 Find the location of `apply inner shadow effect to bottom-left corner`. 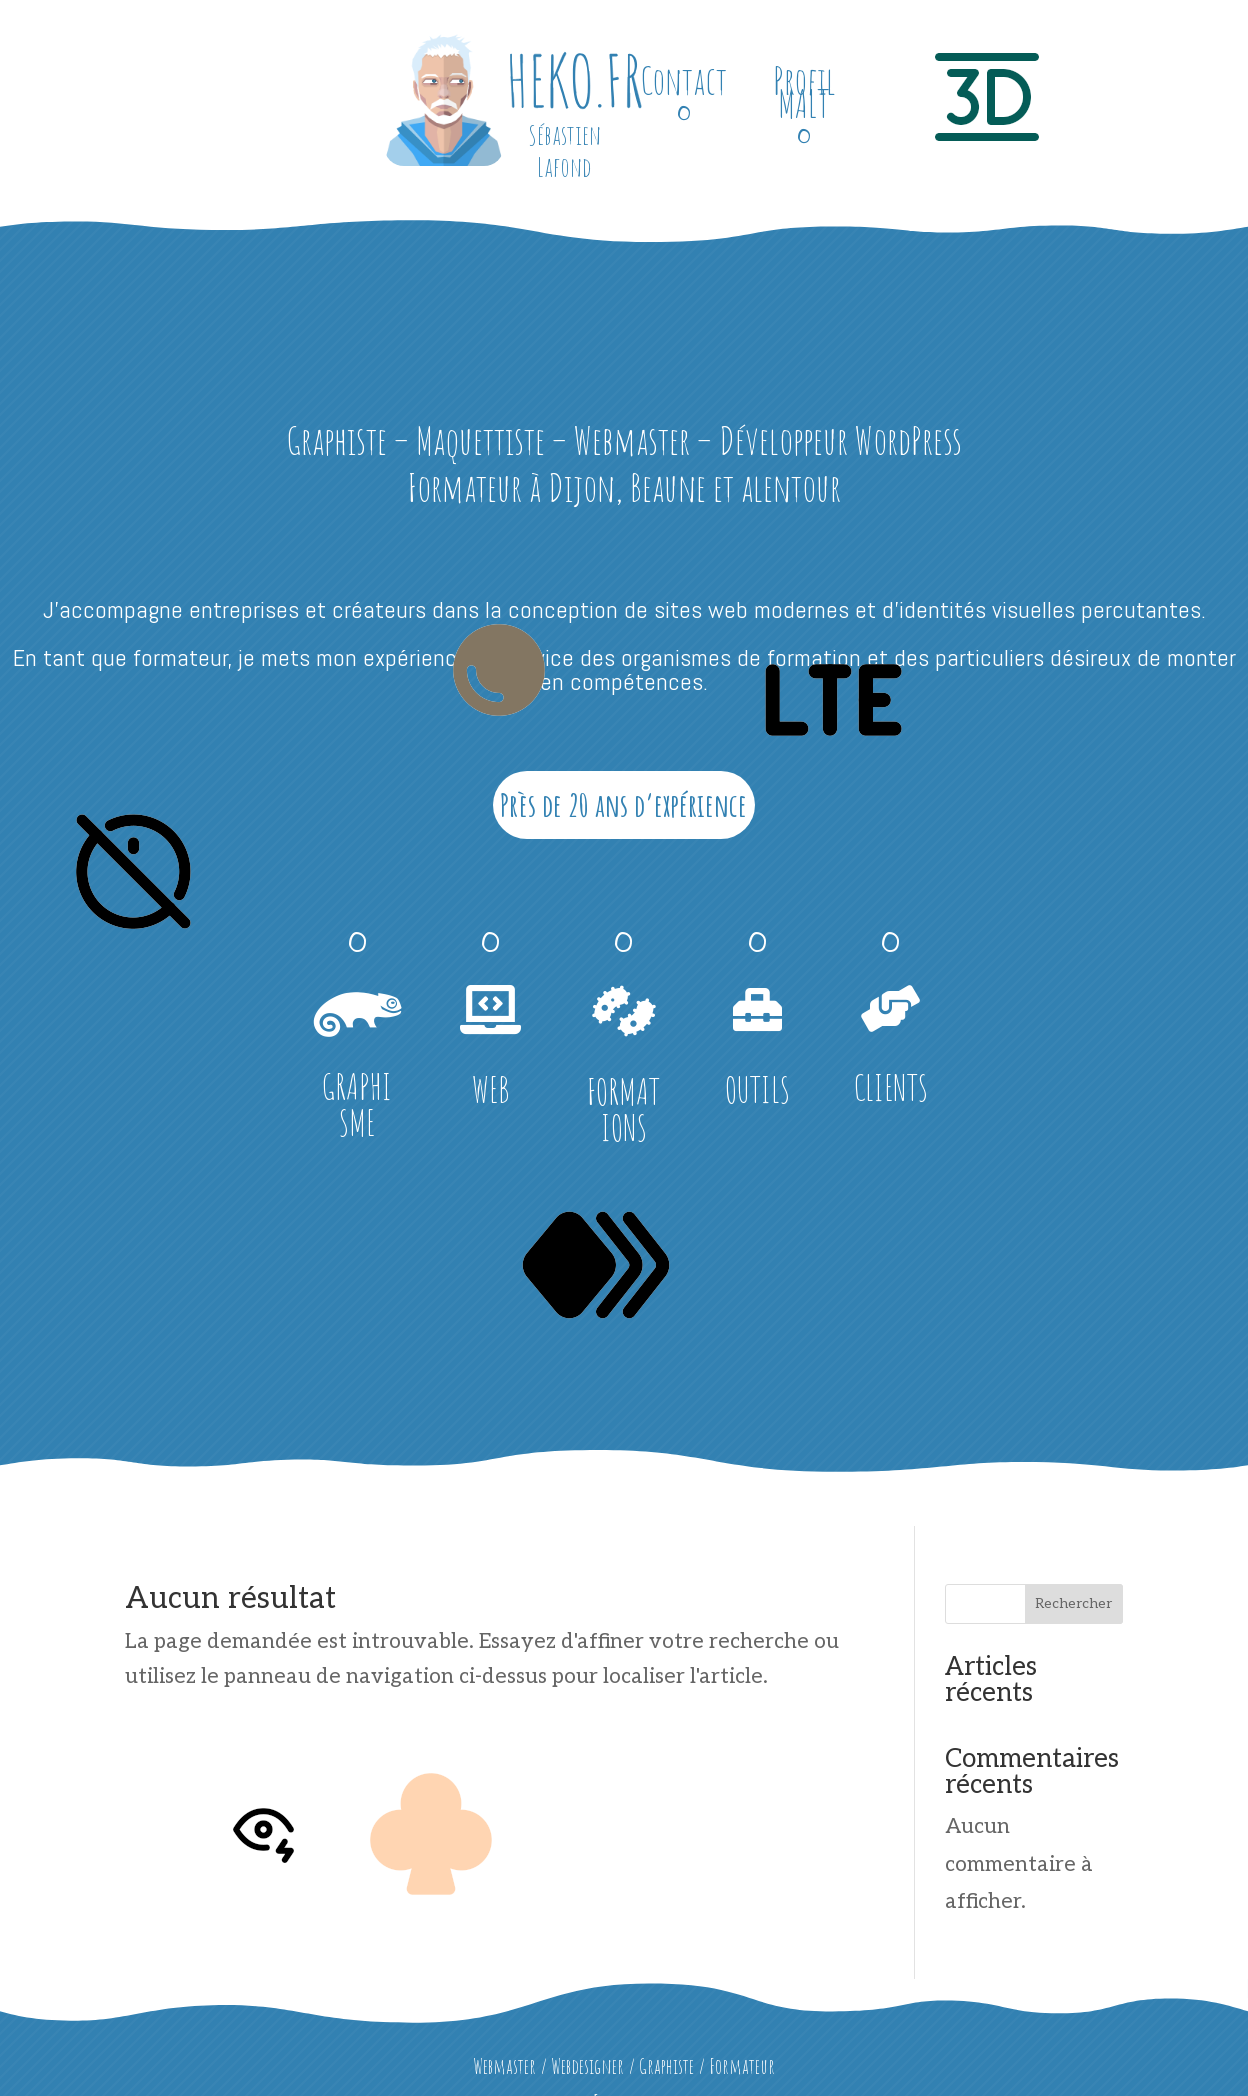

apply inner shadow effect to bottom-left corner is located at coordinates (499, 670).